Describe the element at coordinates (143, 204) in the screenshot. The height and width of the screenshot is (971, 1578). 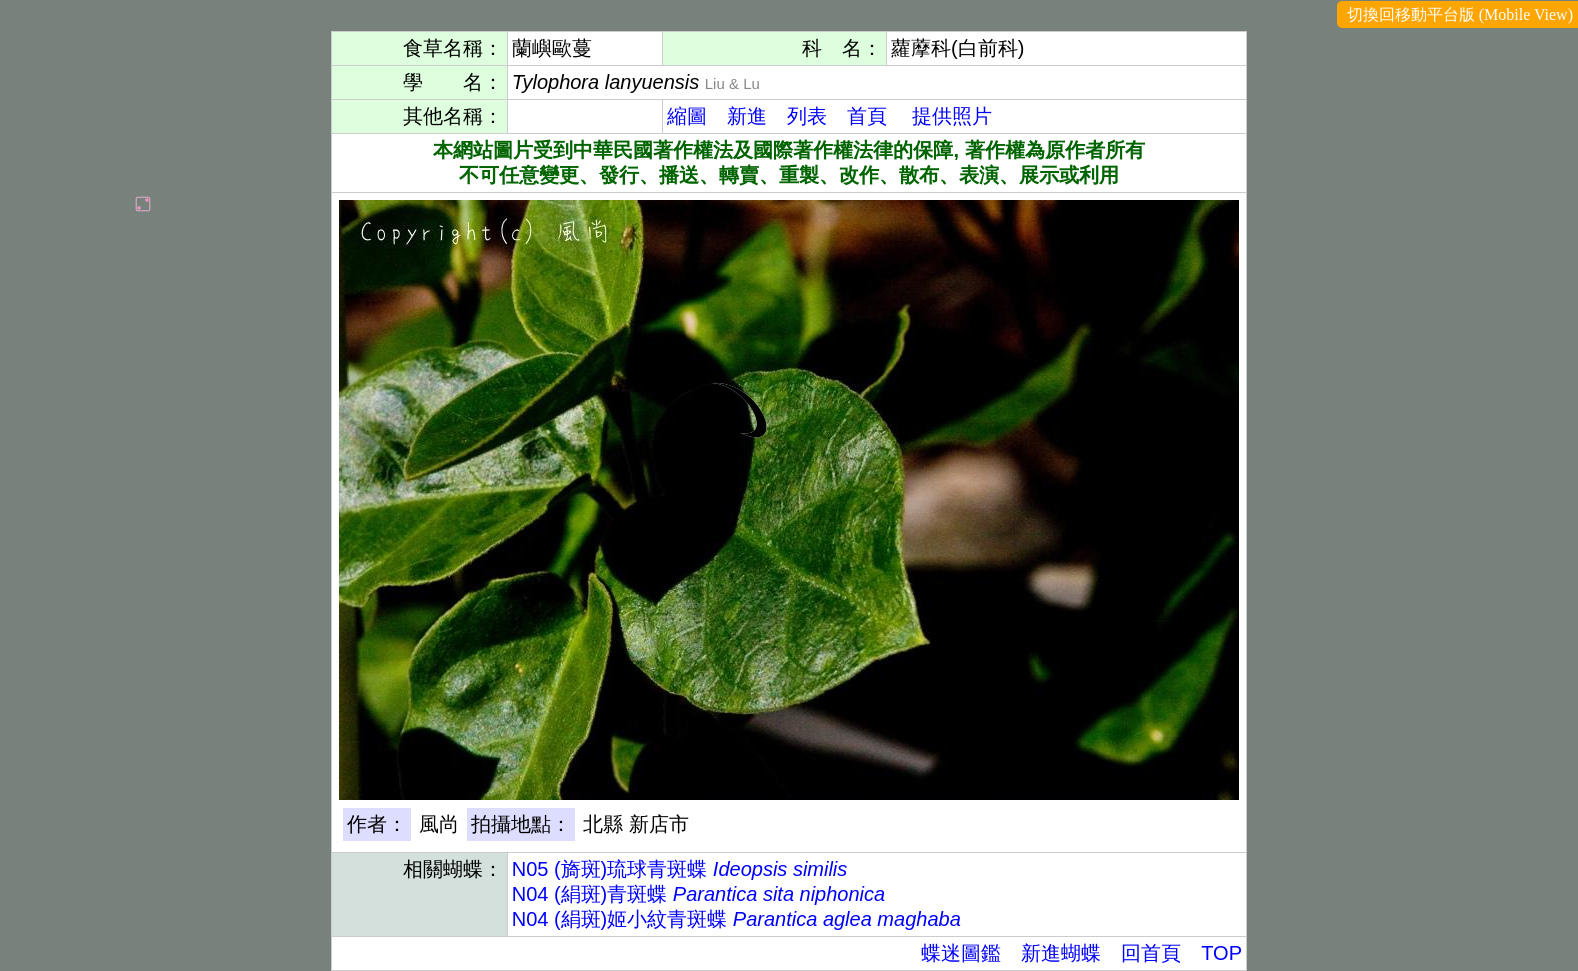
I see `roll dice or randomize selection` at that location.